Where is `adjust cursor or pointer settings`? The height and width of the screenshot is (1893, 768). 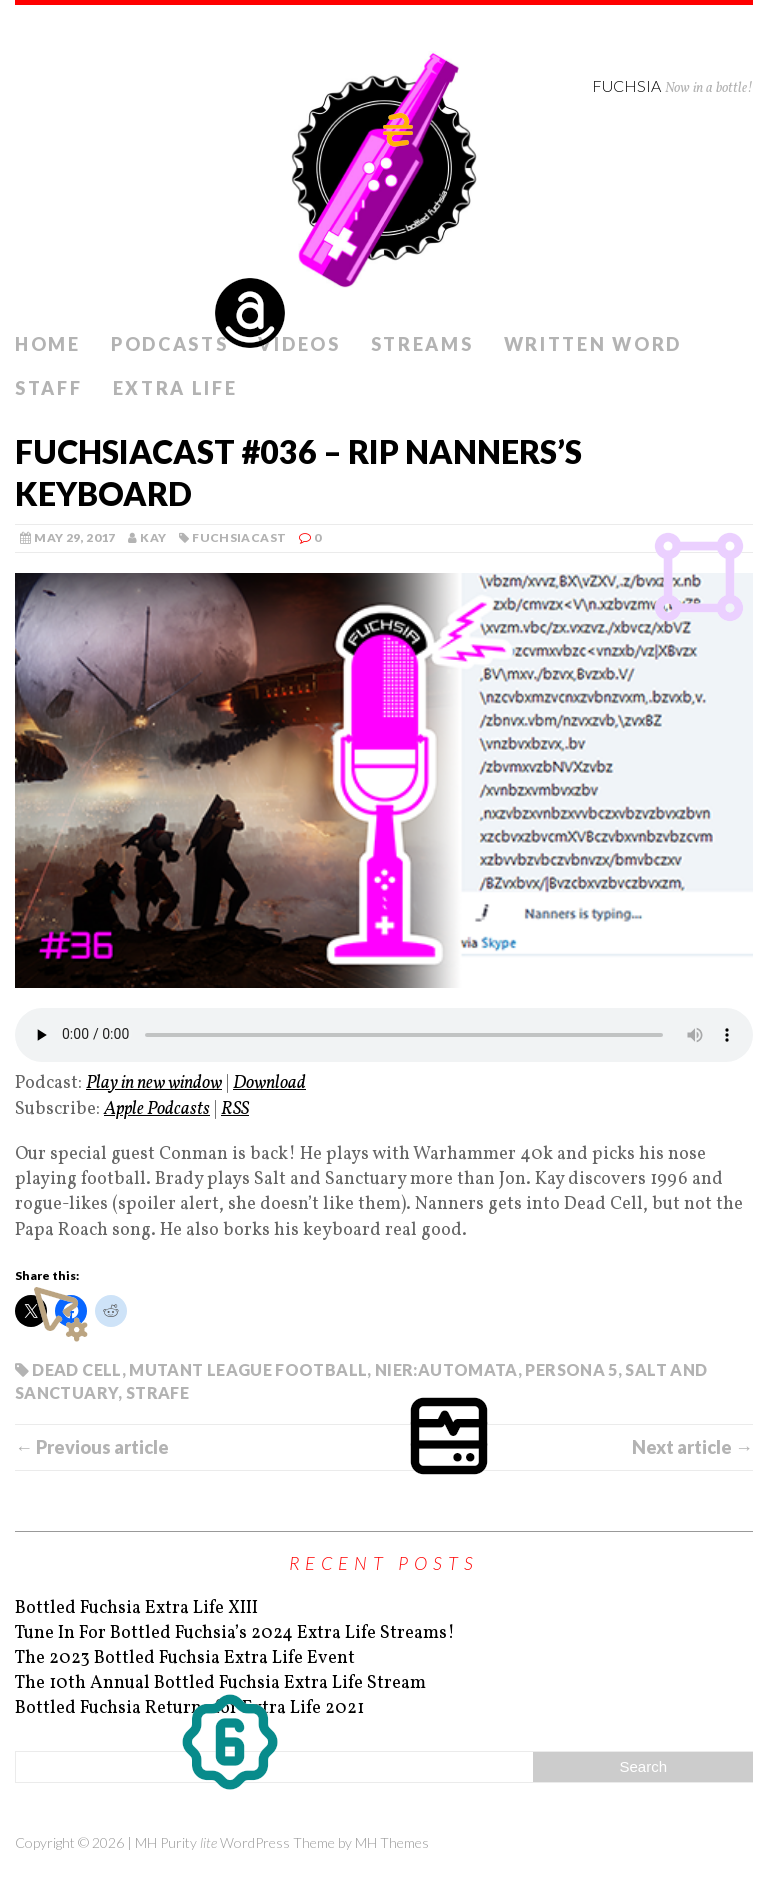
adjust cursor or pointer settings is located at coordinates (58, 1311).